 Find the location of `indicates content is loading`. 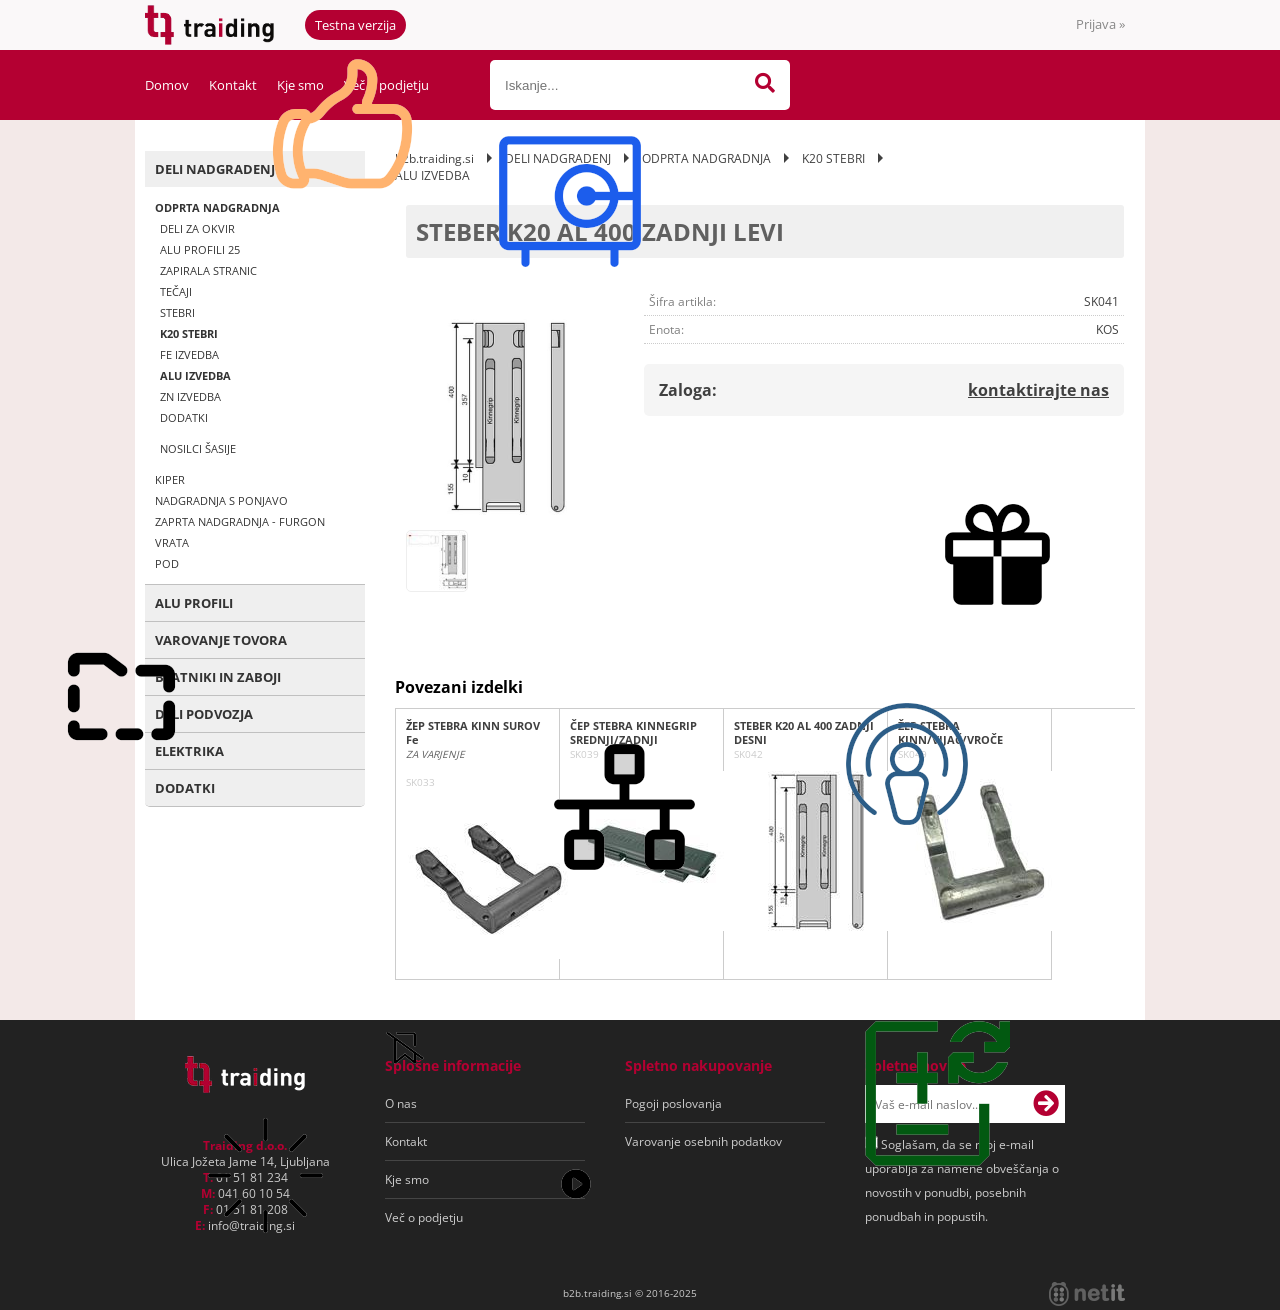

indicates content is loading is located at coordinates (265, 1175).